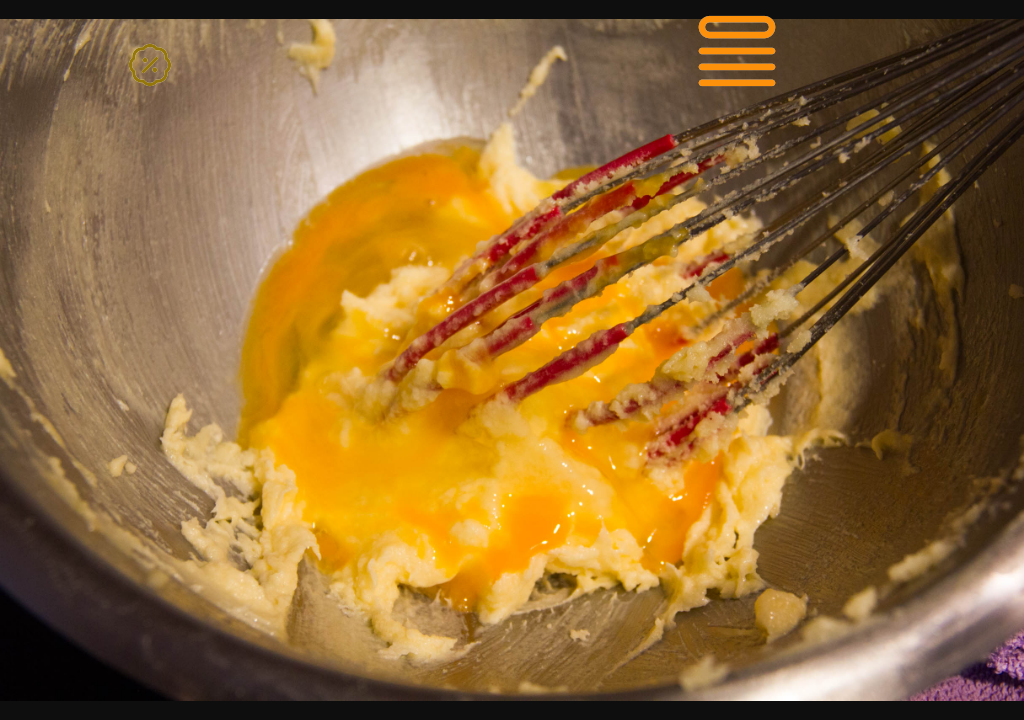 This screenshot has width=1024, height=720. I want to click on view a playlist or media queue, so click(737, 51).